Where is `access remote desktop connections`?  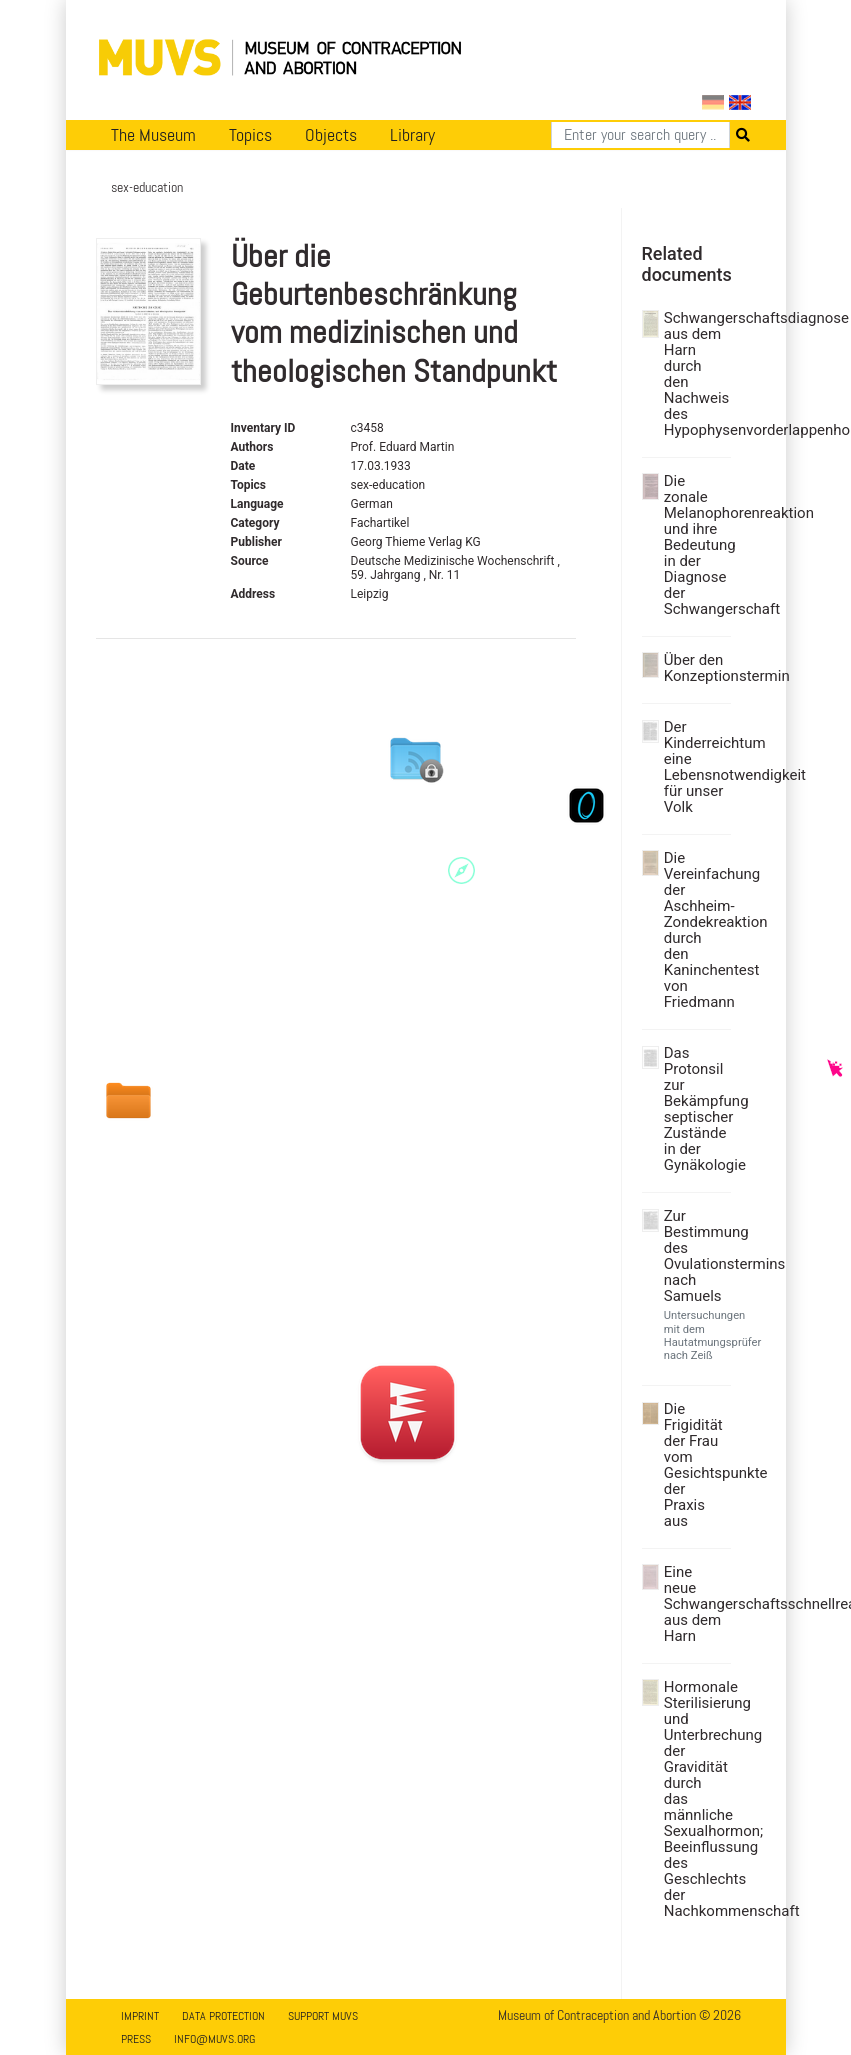 access remote desktop connections is located at coordinates (835, 1068).